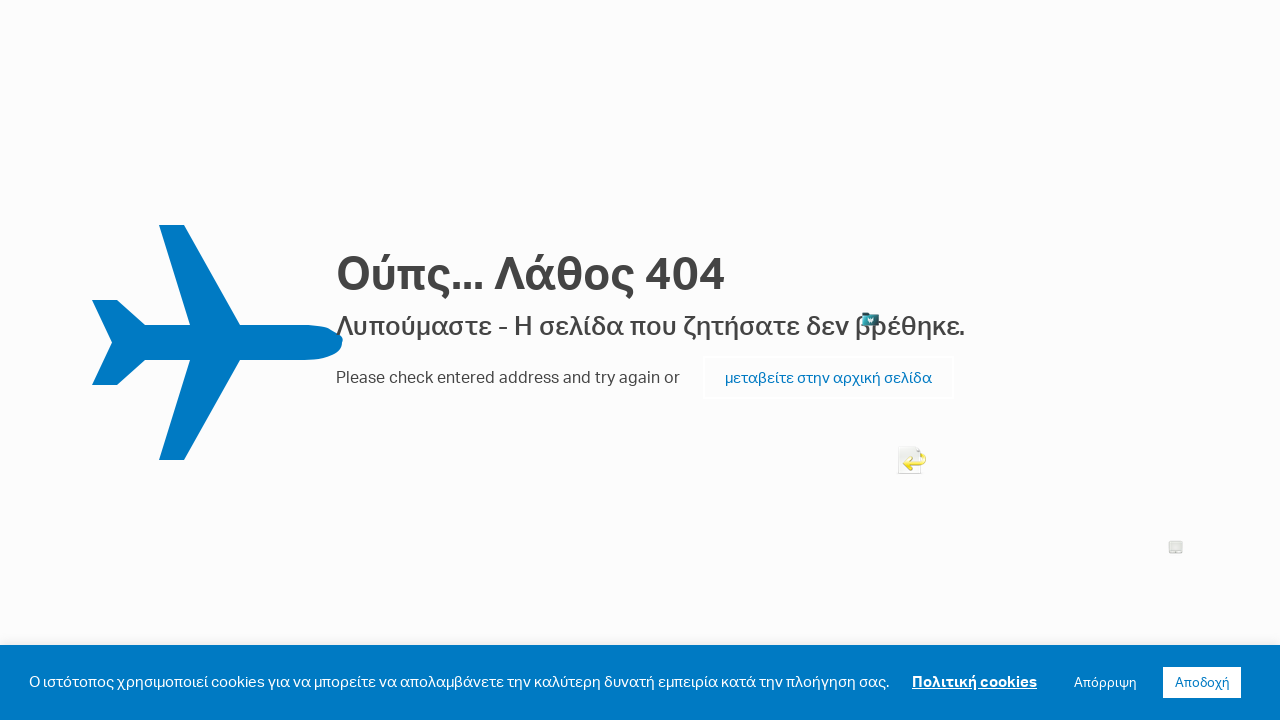 The width and height of the screenshot is (1280, 720). What do you see at coordinates (870, 319) in the screenshot?
I see `open acer predator game files folder` at bounding box center [870, 319].